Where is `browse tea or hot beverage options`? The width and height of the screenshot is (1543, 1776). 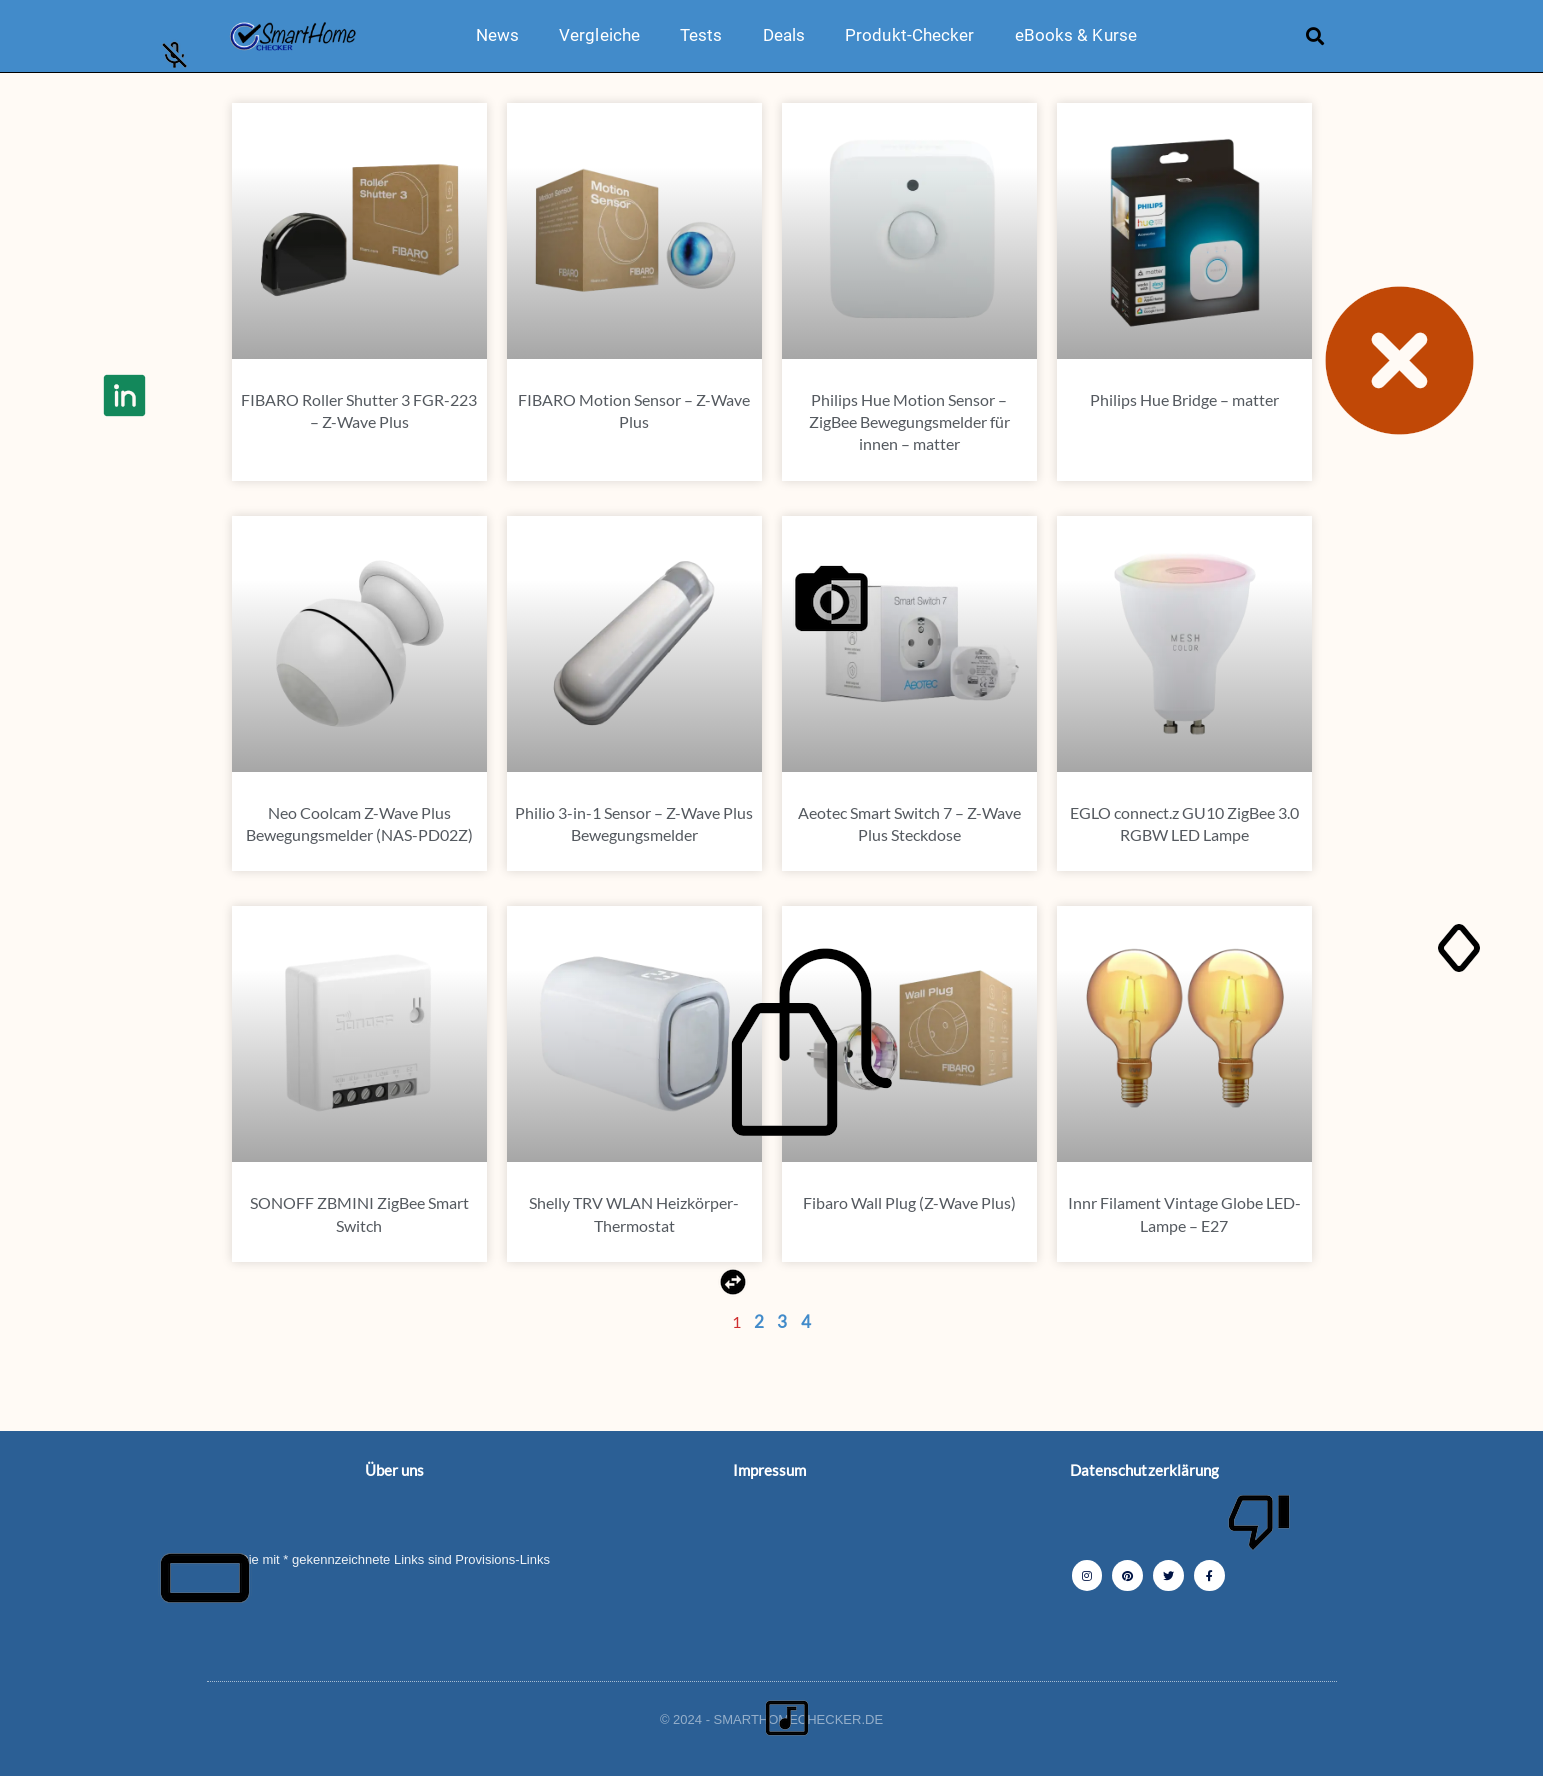 browse tea or hot beverage options is located at coordinates (805, 1049).